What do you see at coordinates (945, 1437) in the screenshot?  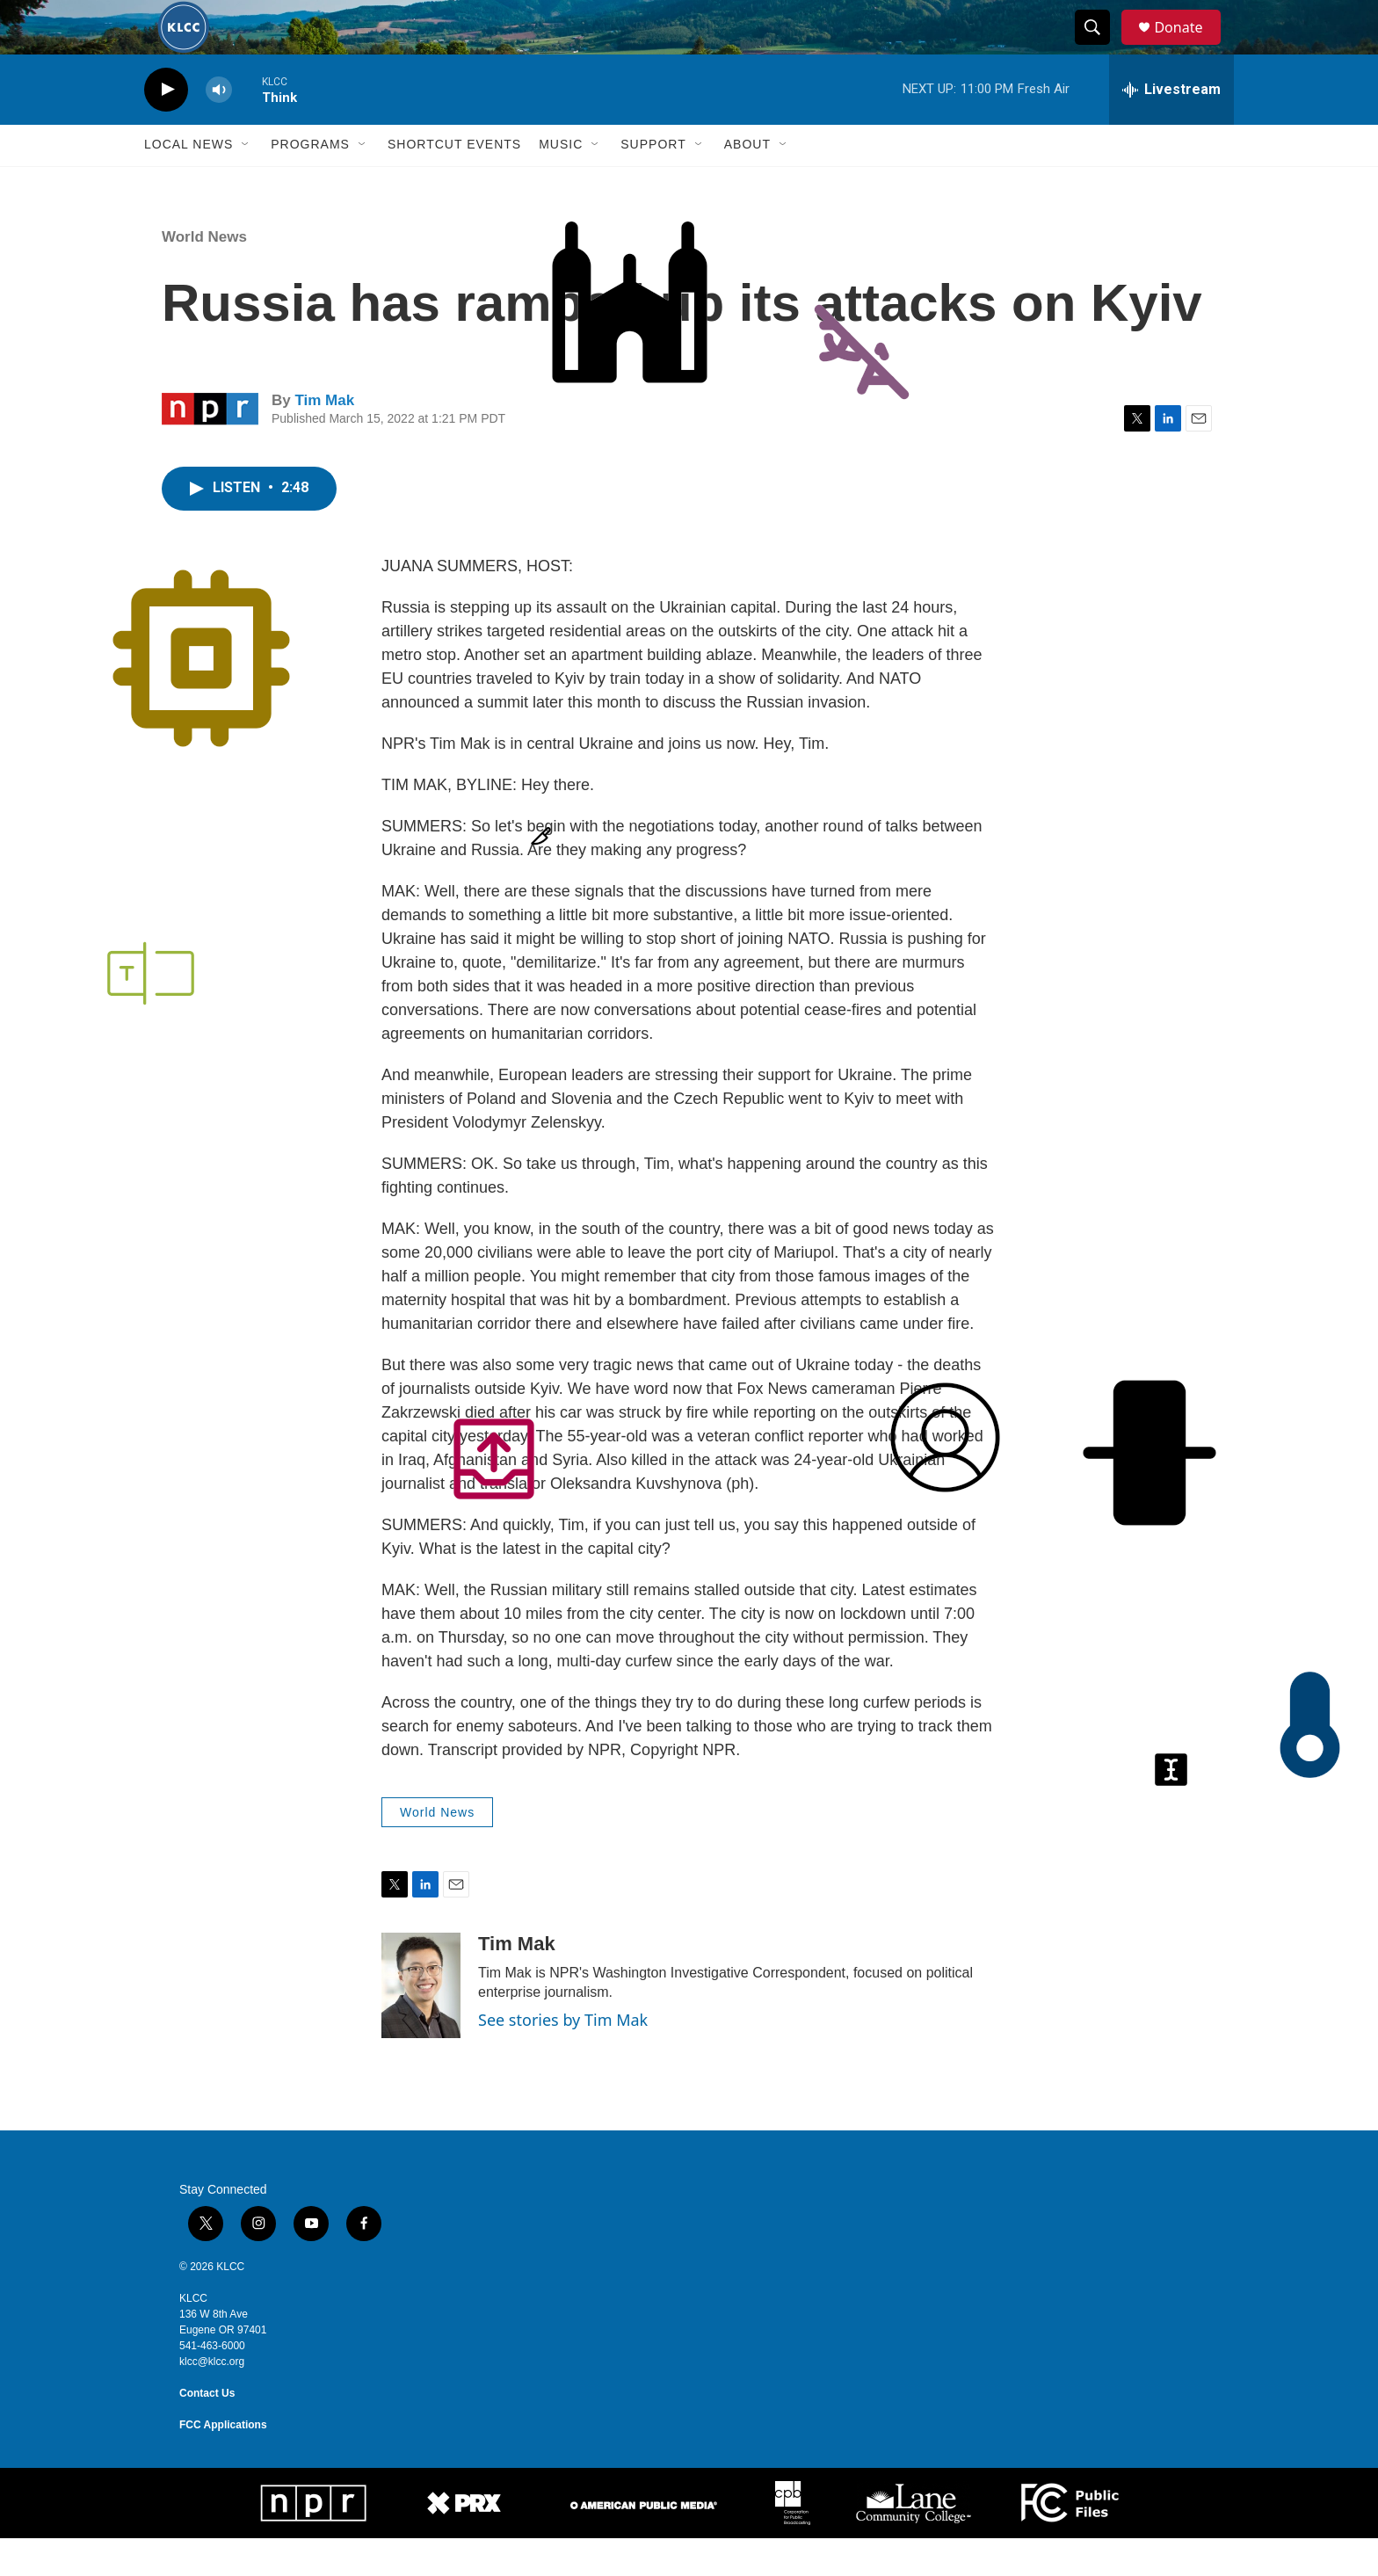 I see `view your profile` at bounding box center [945, 1437].